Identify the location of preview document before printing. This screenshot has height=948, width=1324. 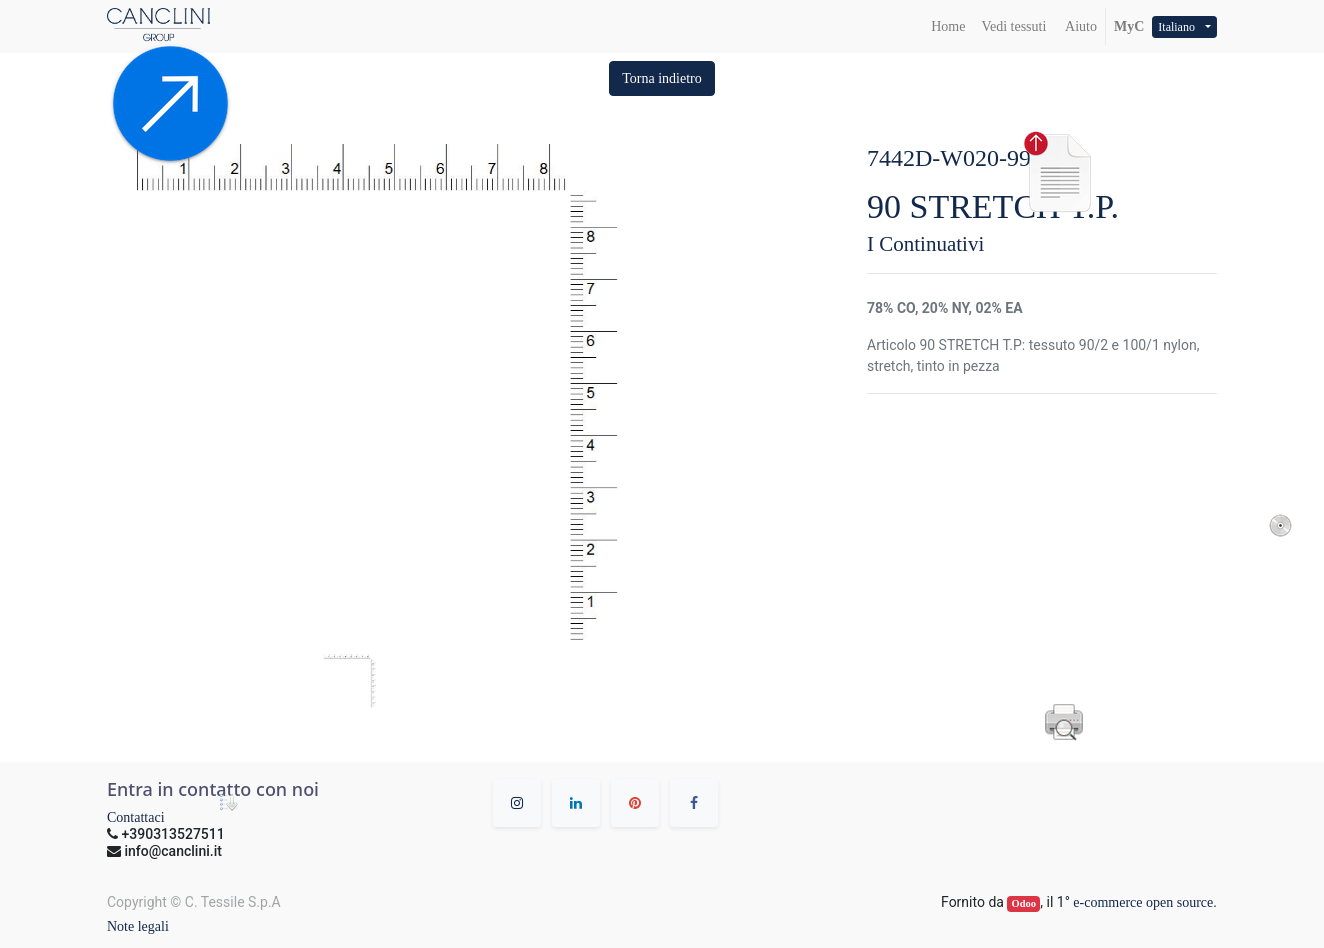
(1064, 722).